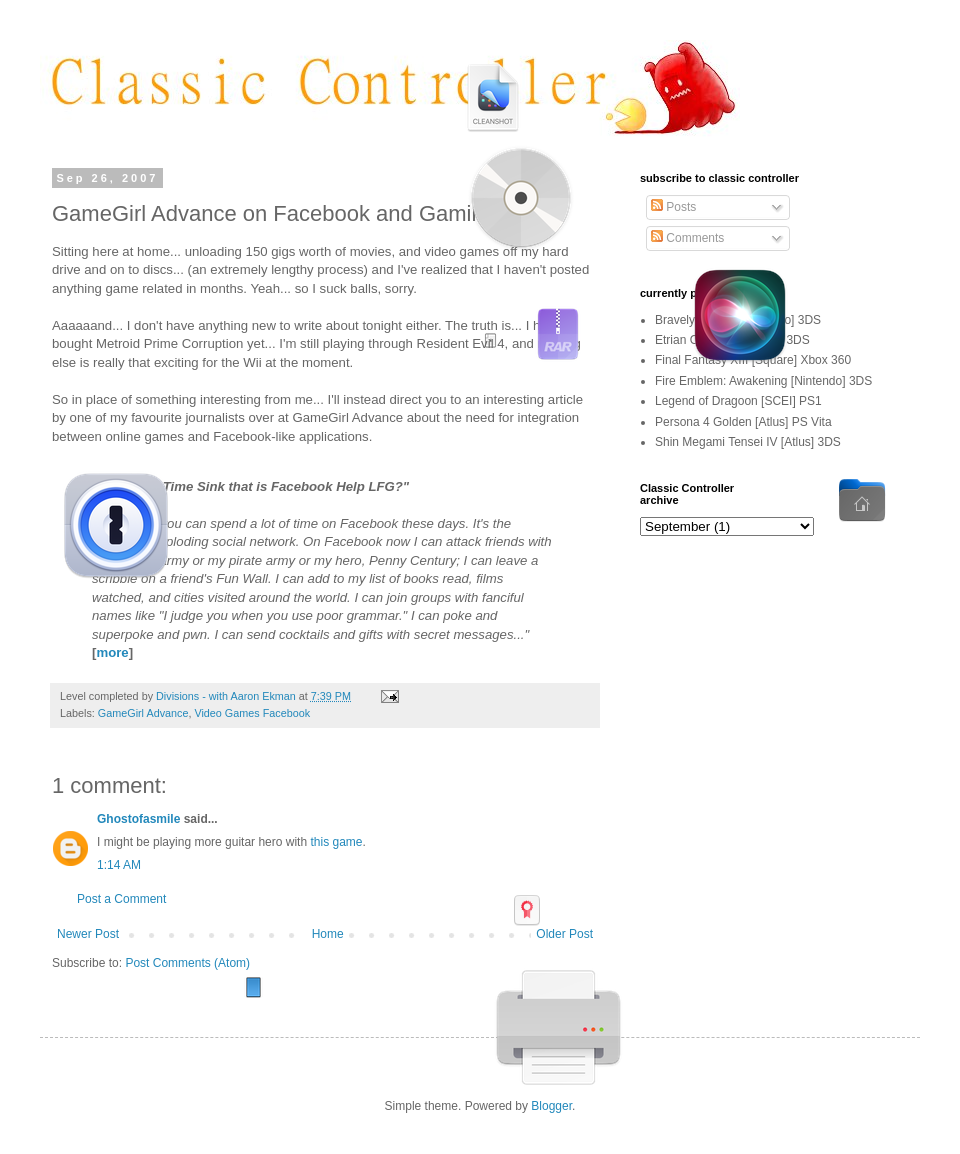 This screenshot has height=1154, width=960. Describe the element at coordinates (558, 1027) in the screenshot. I see `print the current document` at that location.